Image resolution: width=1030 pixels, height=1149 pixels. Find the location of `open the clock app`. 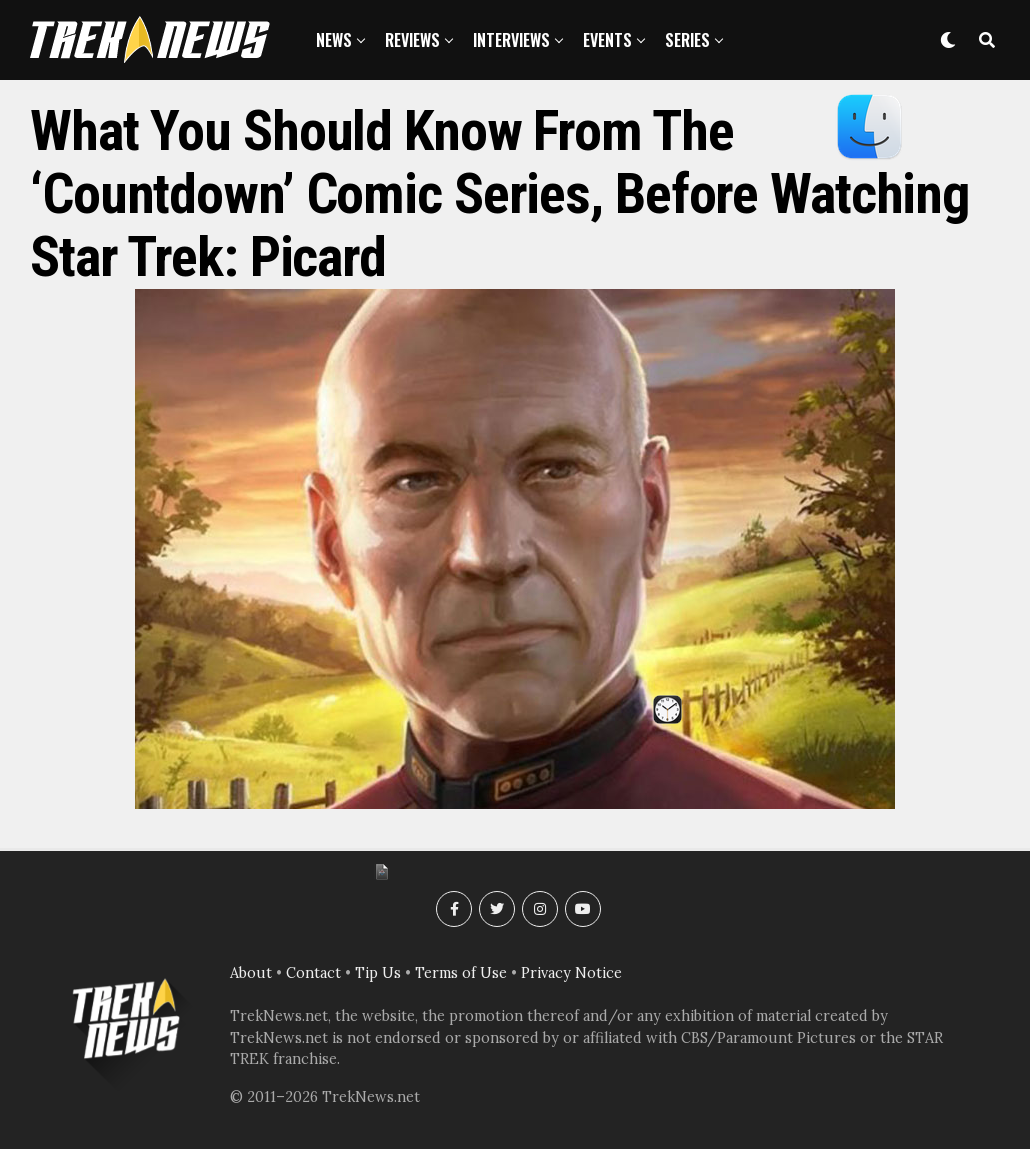

open the clock app is located at coordinates (667, 709).